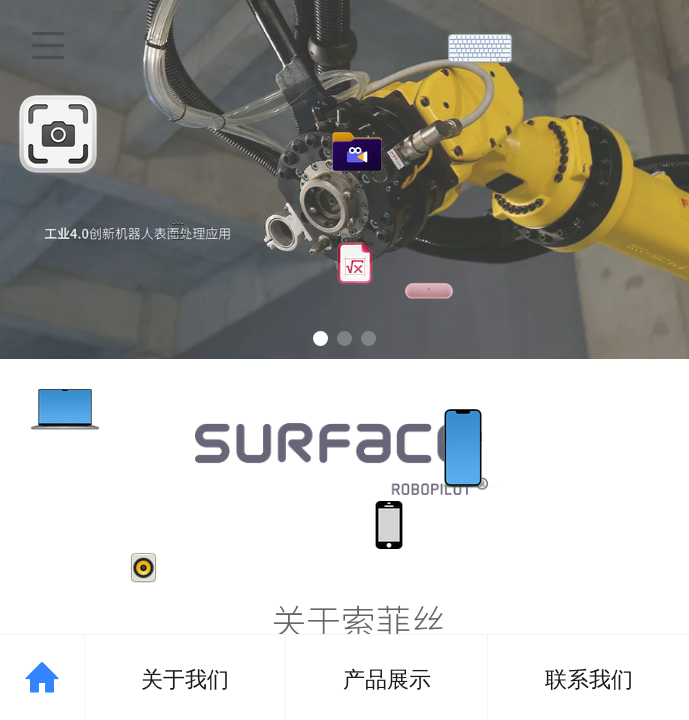 The width and height of the screenshot is (689, 720). I want to click on view connected iPhone device, so click(389, 525).